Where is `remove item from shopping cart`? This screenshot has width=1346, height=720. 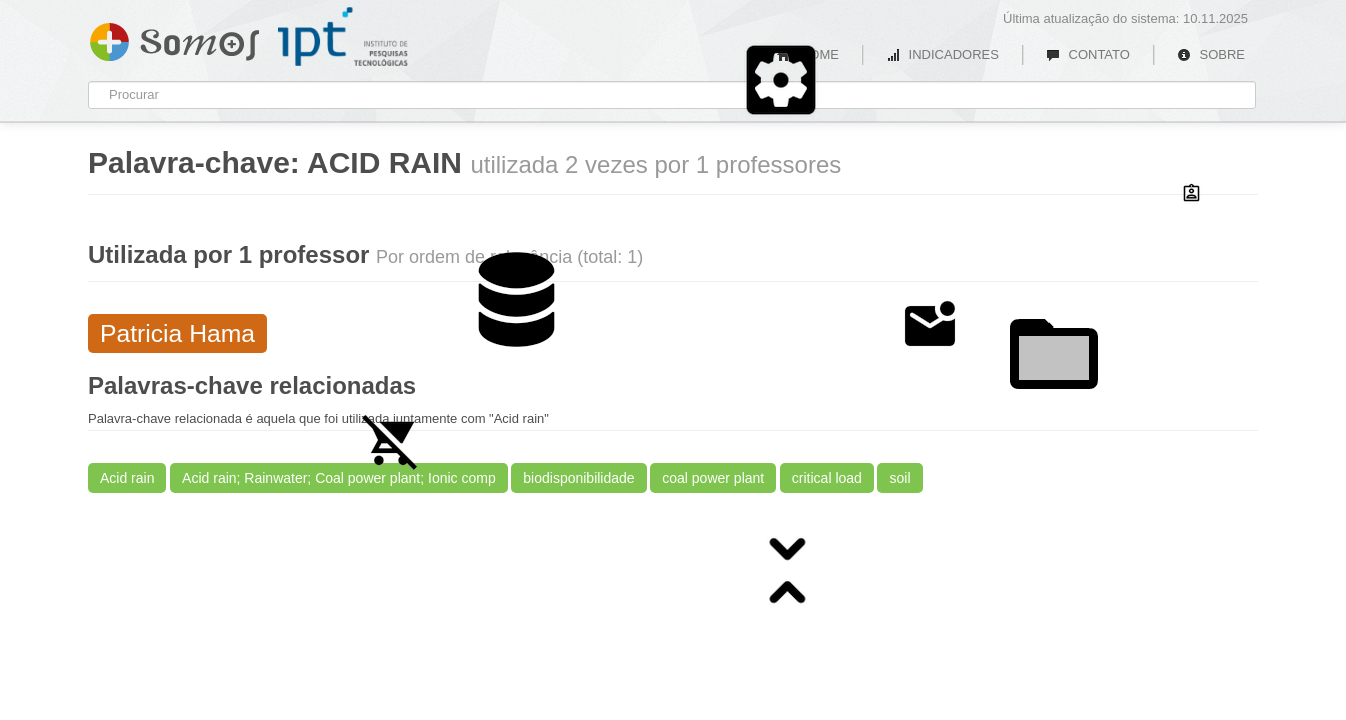 remove item from shopping cart is located at coordinates (391, 441).